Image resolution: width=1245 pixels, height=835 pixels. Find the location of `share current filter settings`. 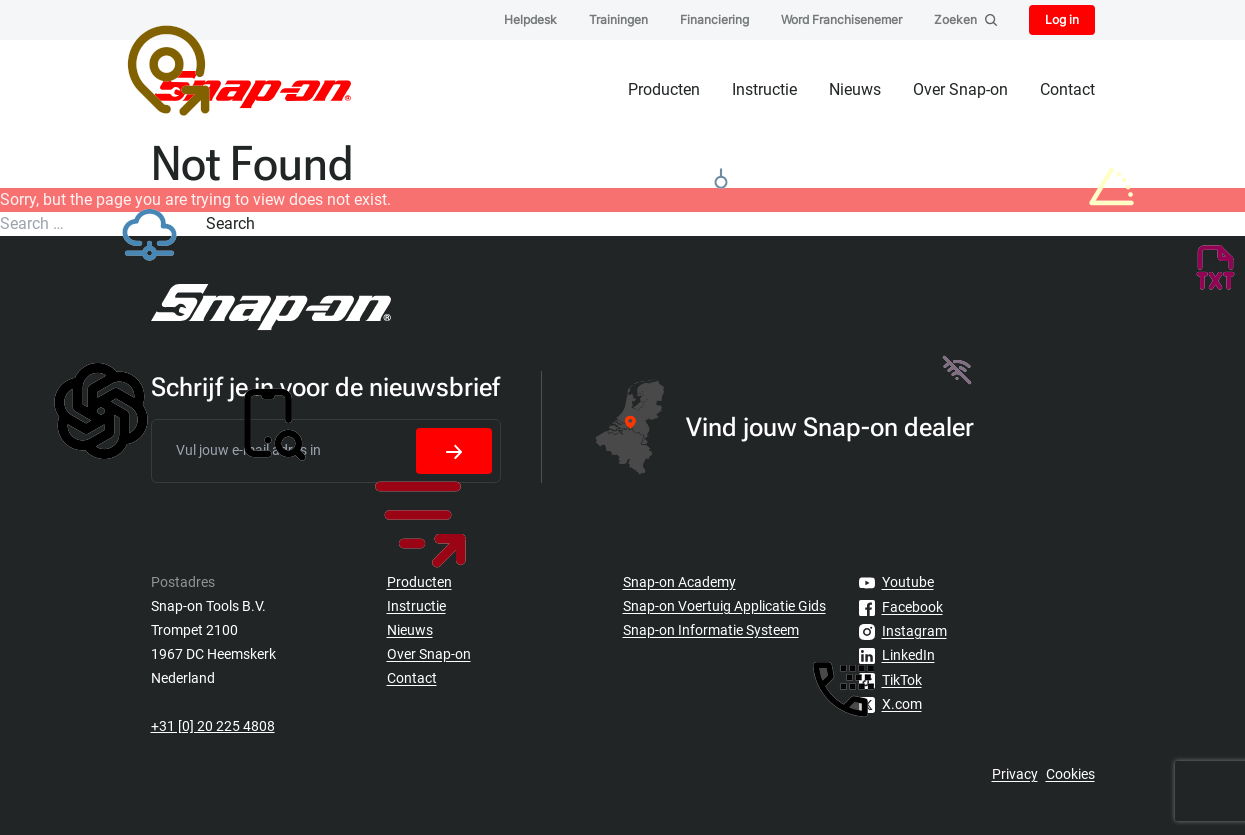

share current filter settings is located at coordinates (418, 515).